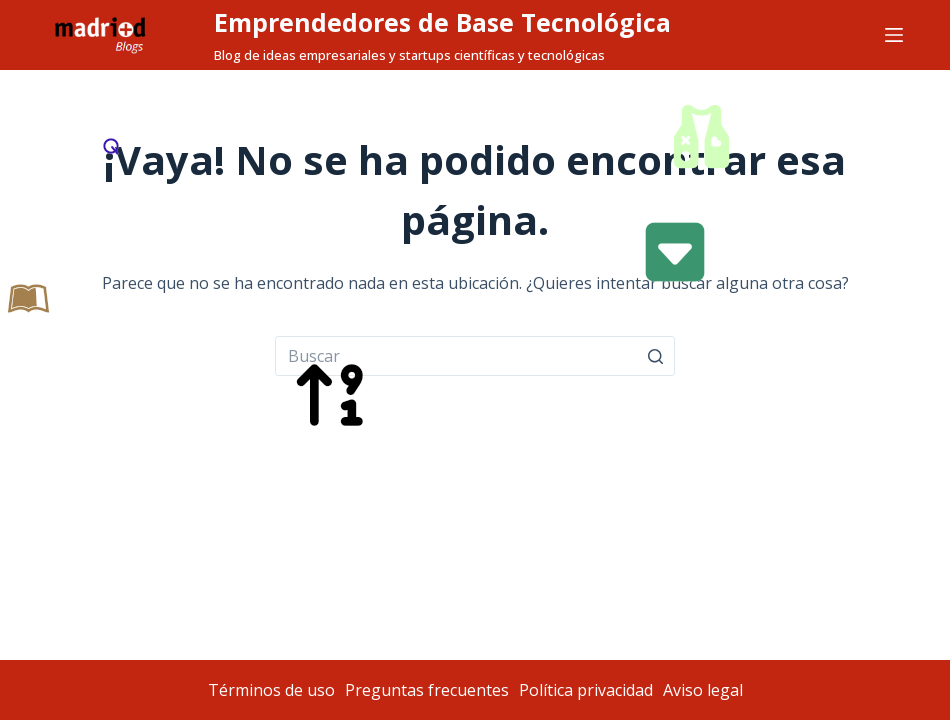 Image resolution: width=950 pixels, height=720 pixels. I want to click on safety vest or protective gear settings, so click(701, 136).